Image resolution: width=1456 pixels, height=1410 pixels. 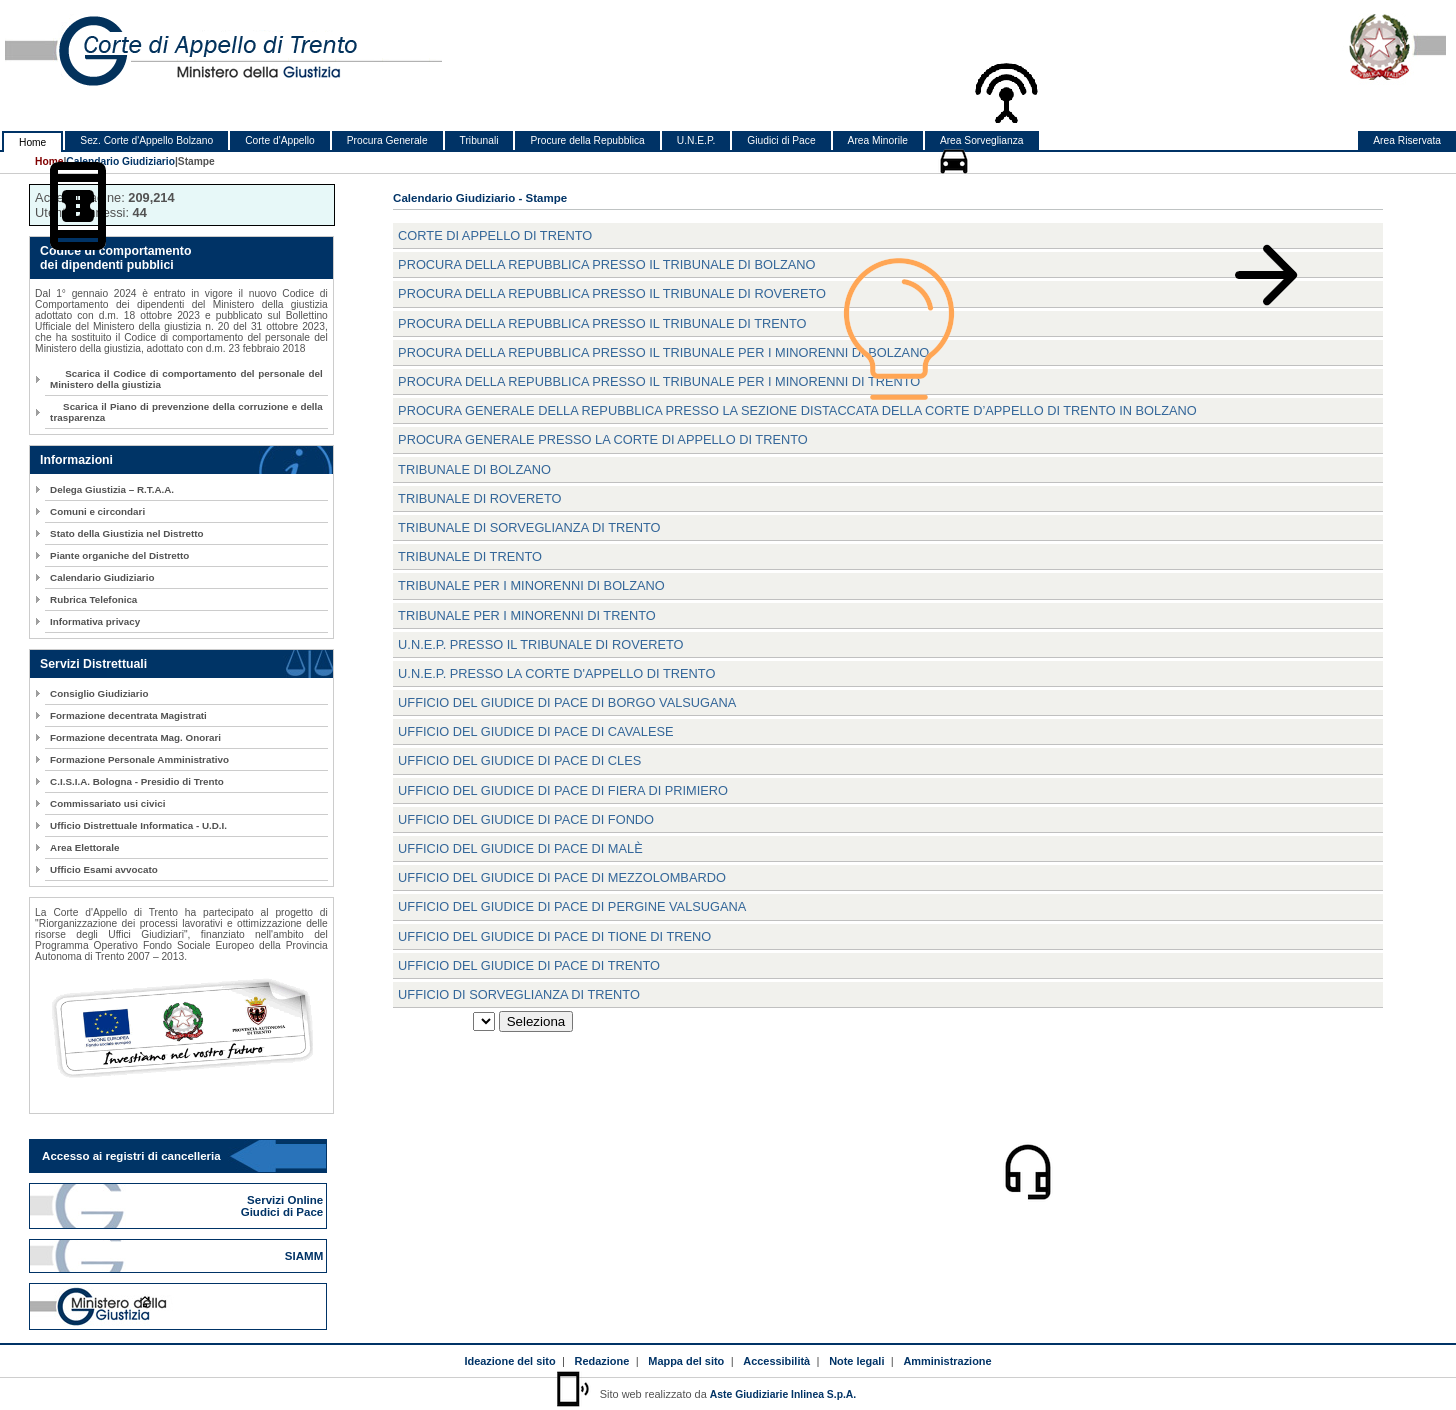 What do you see at coordinates (78, 206) in the screenshot?
I see `book an appointment or reservation online` at bounding box center [78, 206].